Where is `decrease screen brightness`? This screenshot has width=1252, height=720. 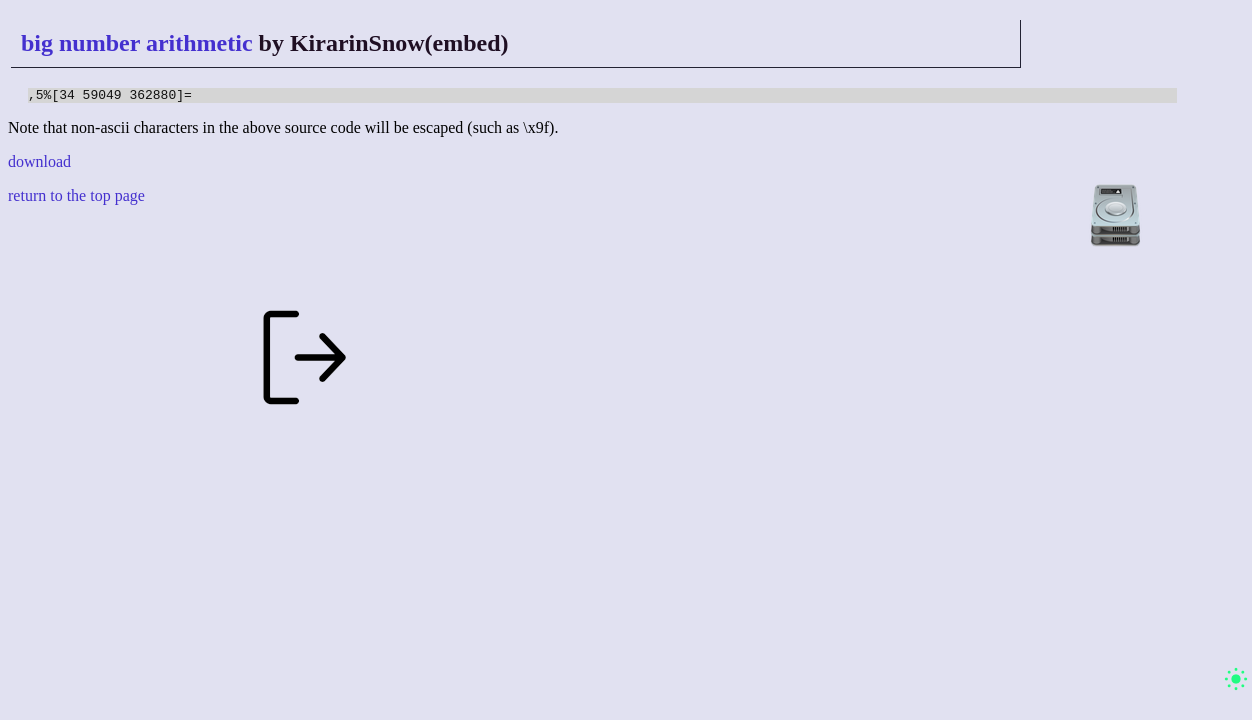
decrease screen brightness is located at coordinates (1236, 679).